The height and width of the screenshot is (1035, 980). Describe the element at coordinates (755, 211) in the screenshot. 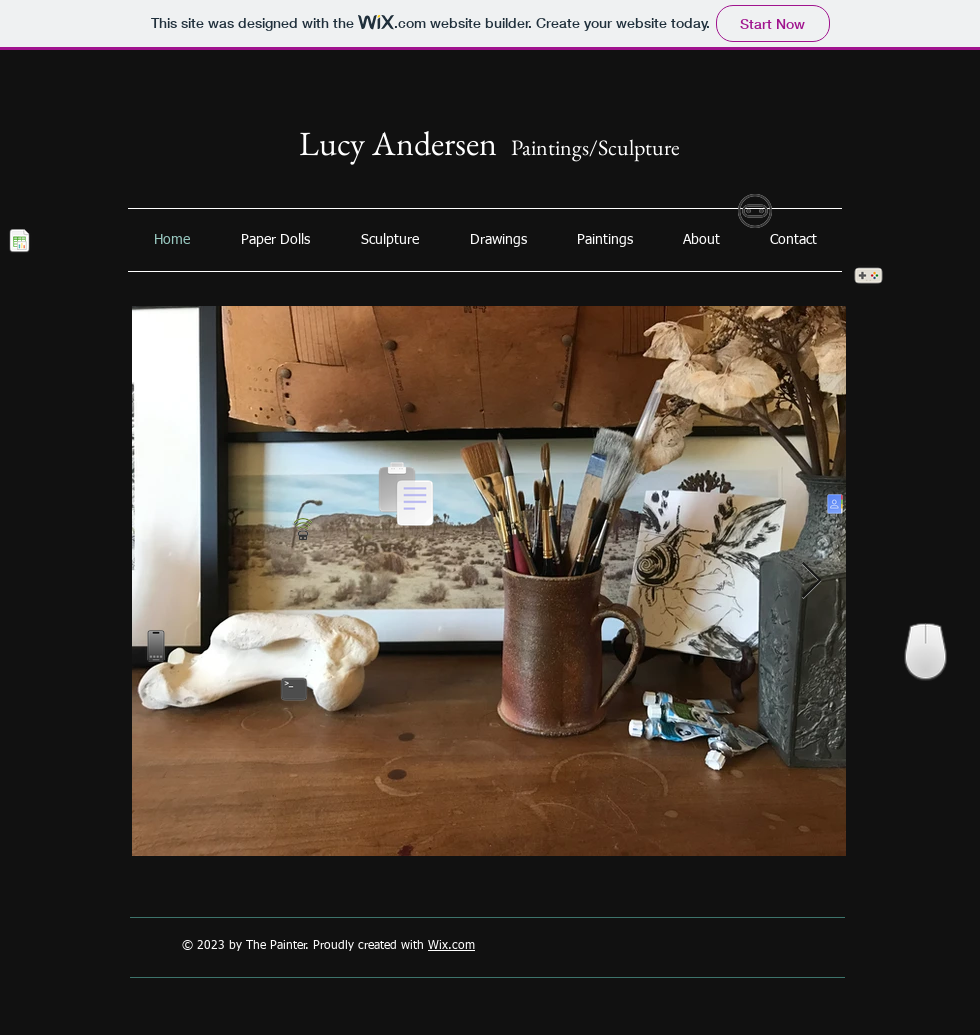

I see `launch the GNOME Robots game` at that location.